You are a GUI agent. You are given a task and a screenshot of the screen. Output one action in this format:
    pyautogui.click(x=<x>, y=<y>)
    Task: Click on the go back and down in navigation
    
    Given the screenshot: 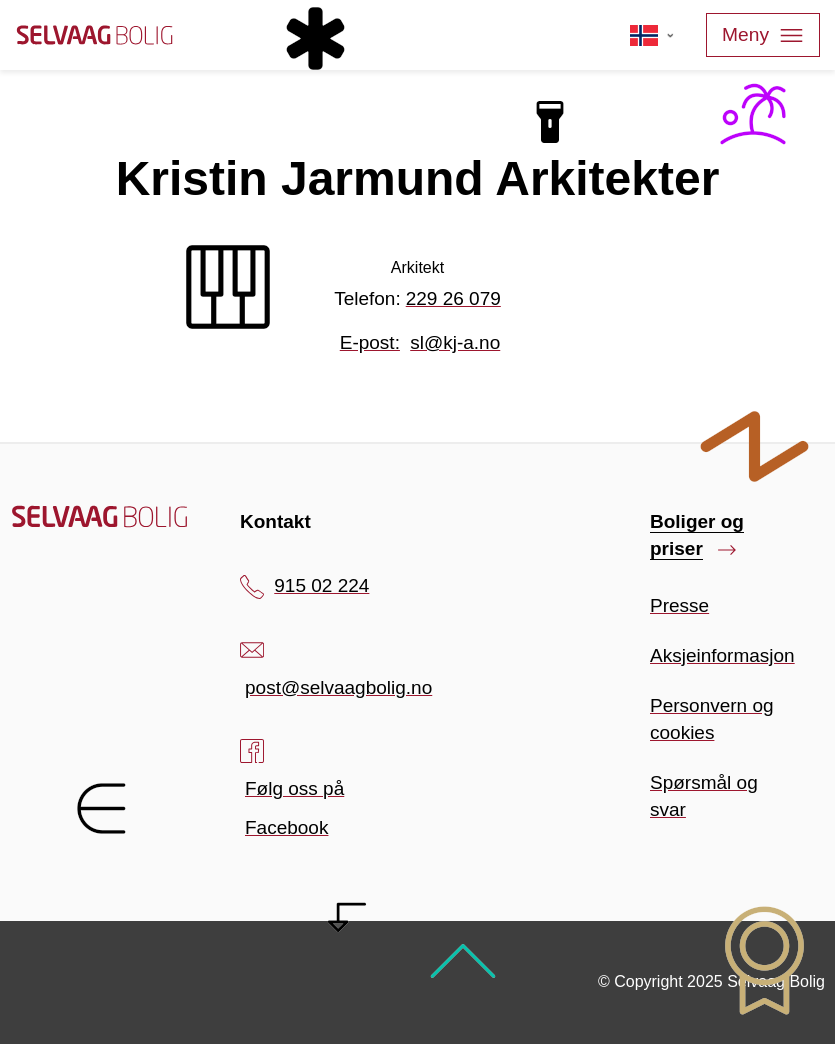 What is the action you would take?
    pyautogui.click(x=345, y=914)
    